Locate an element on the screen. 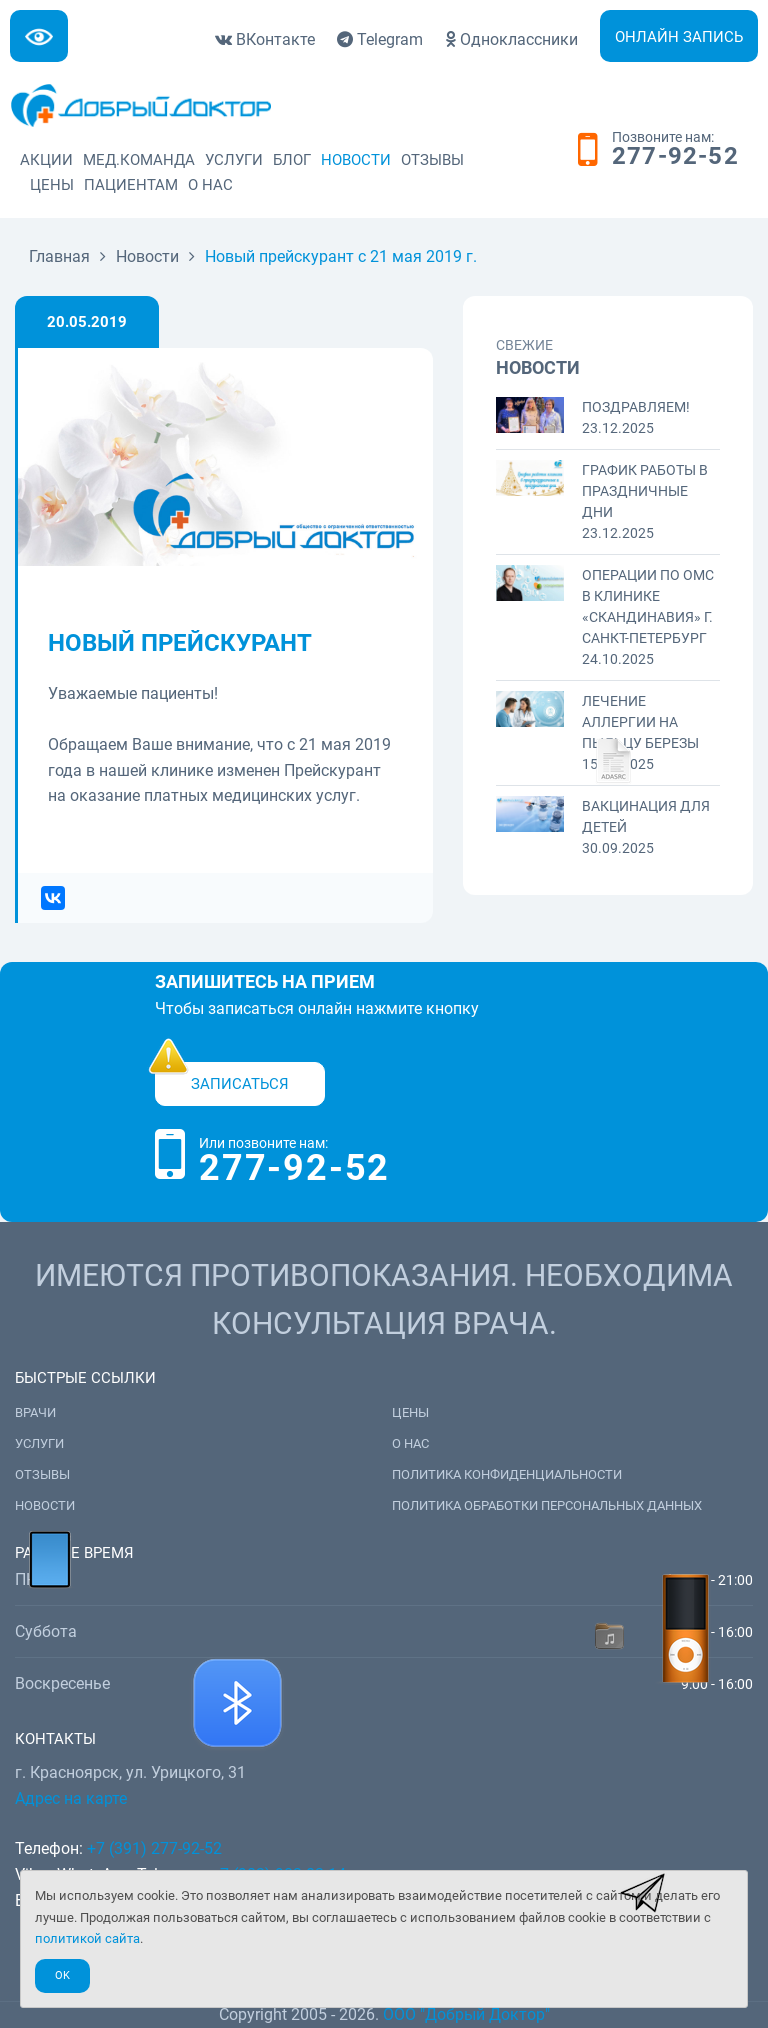 The image size is (768, 2028). open your music folder is located at coordinates (609, 1635).